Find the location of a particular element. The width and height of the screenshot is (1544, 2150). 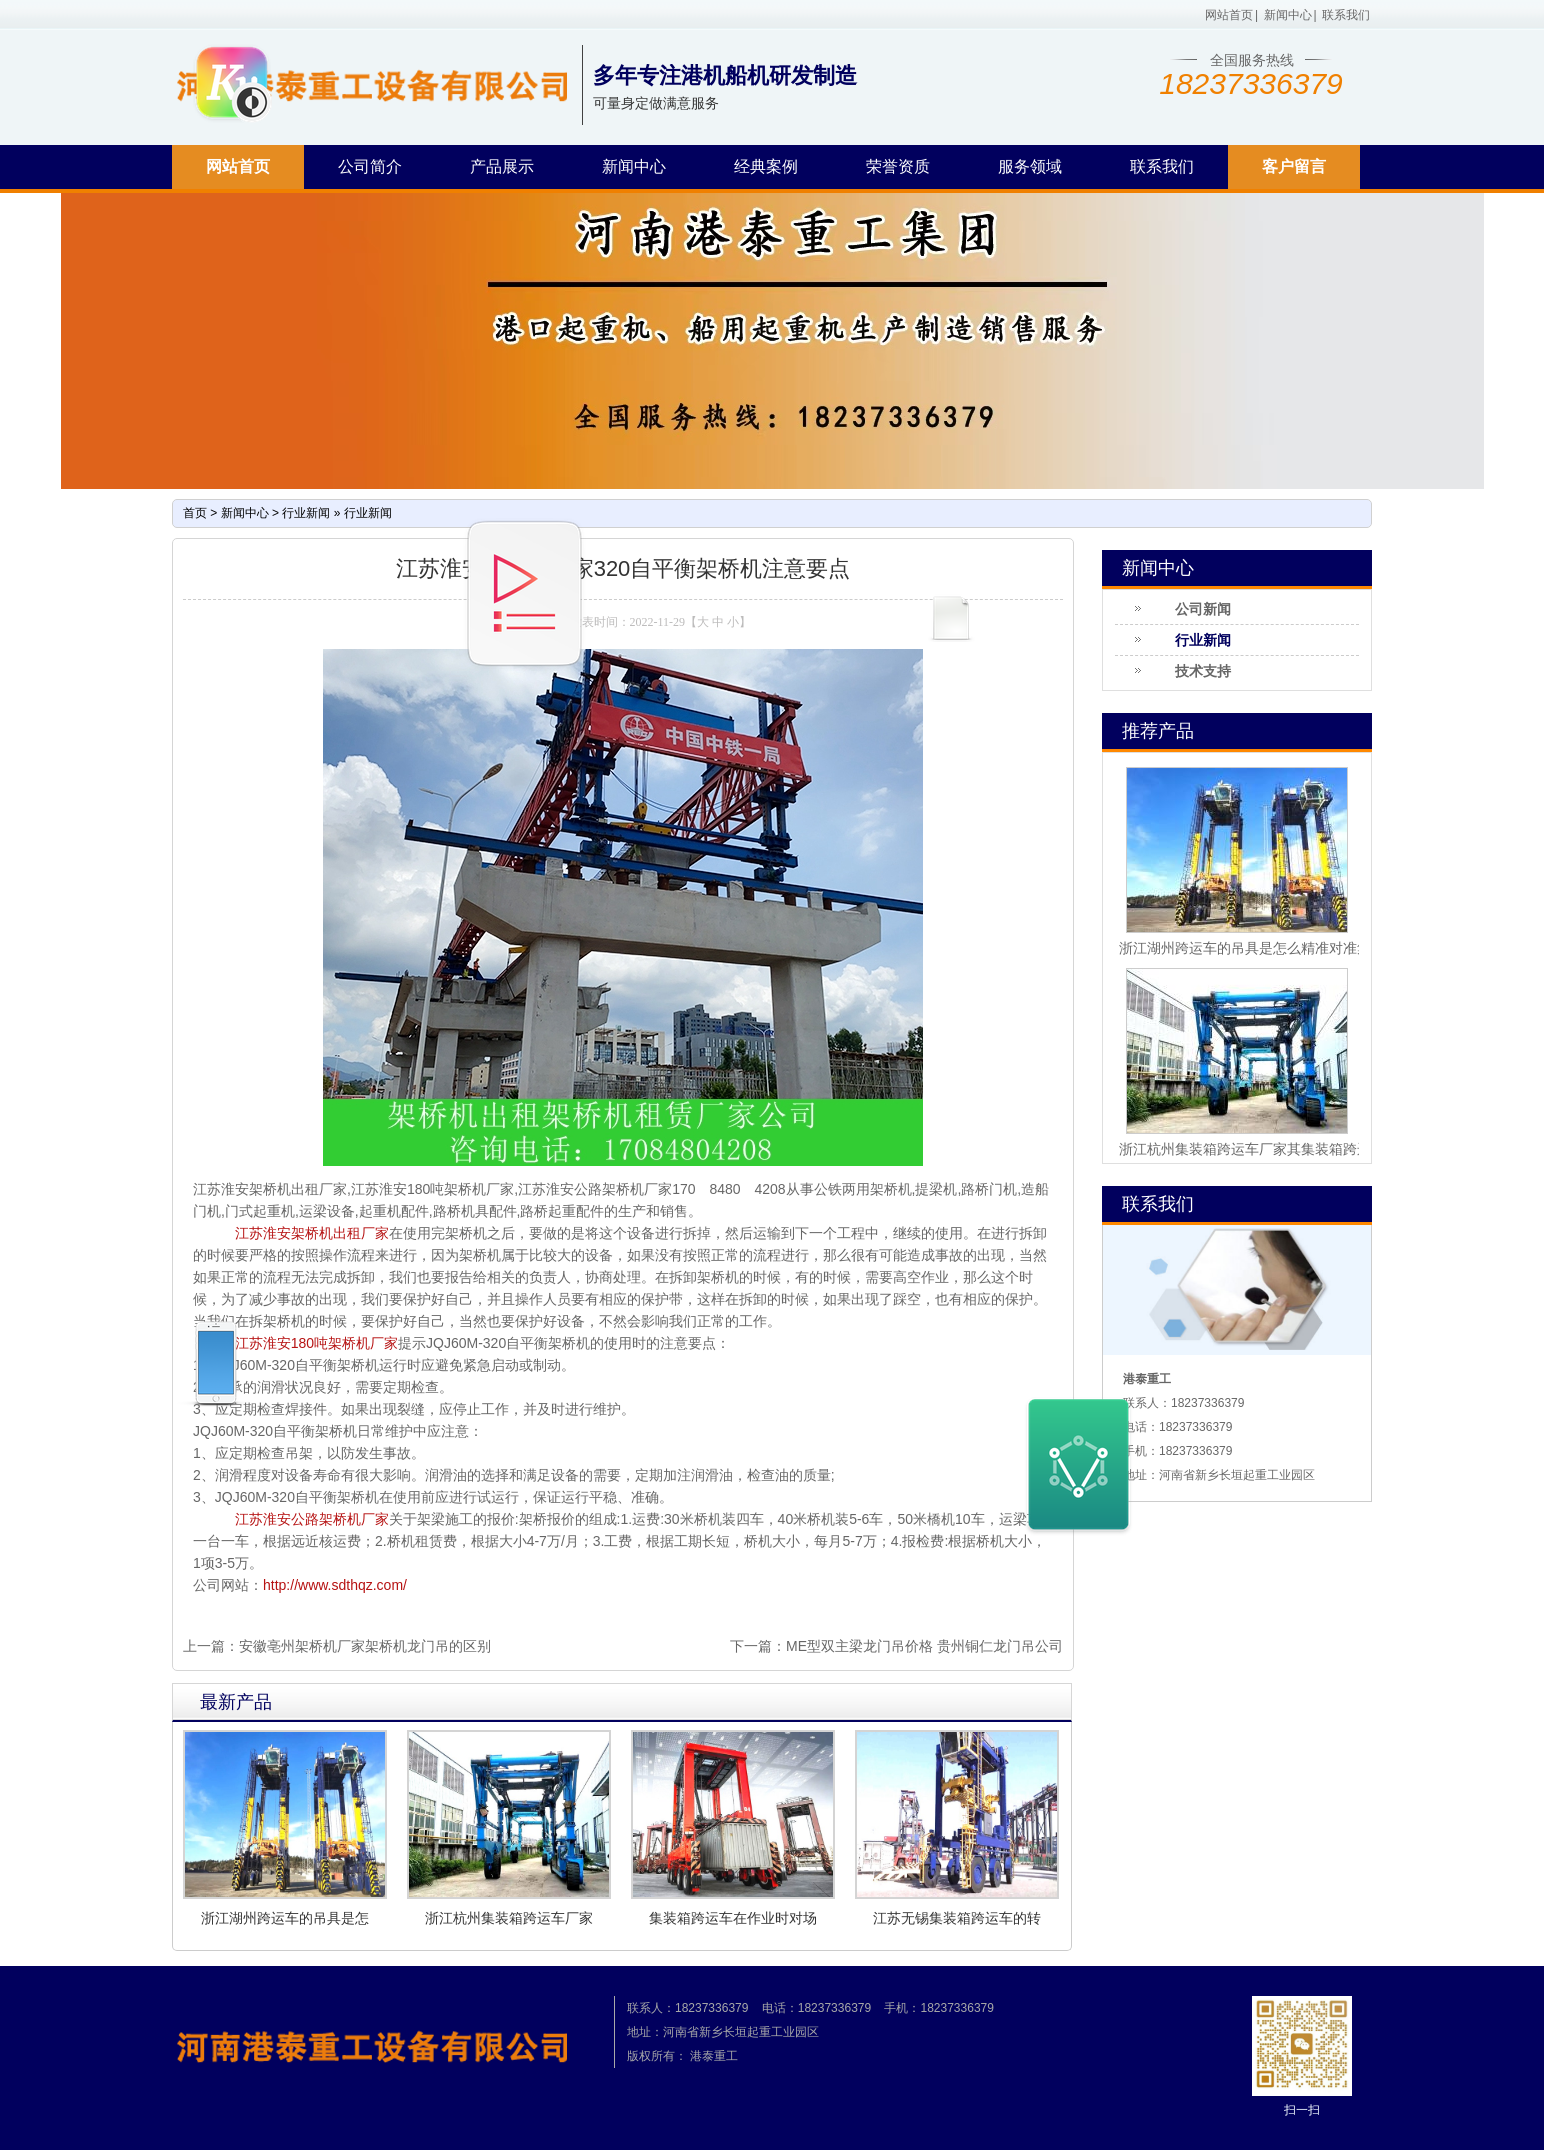

a text or document file preview is located at coordinates (952, 618).